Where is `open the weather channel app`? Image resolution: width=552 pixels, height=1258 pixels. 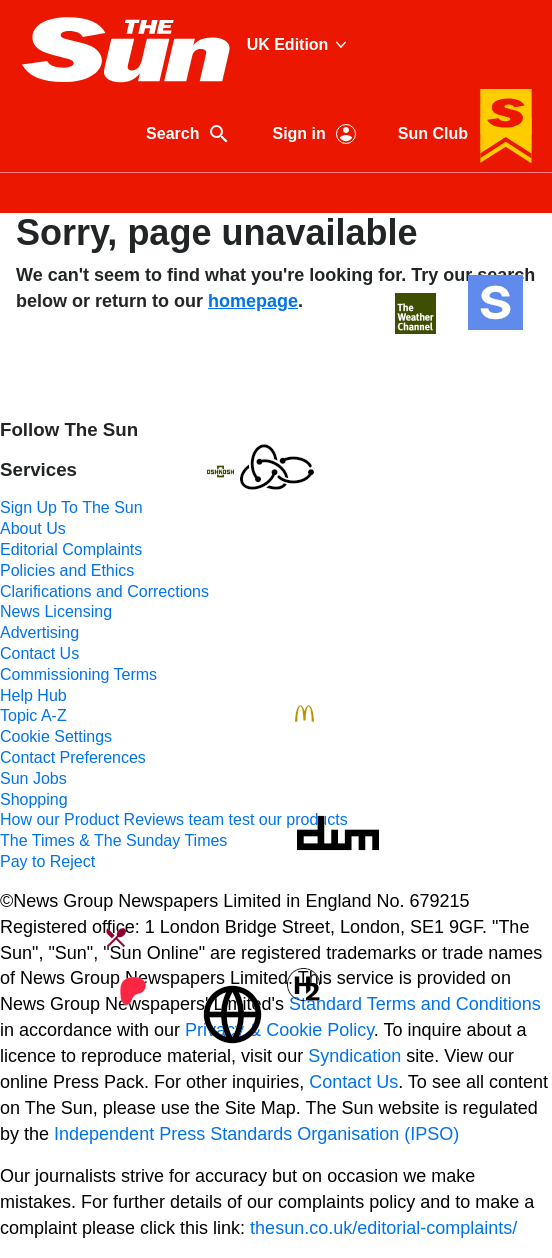 open the weather channel app is located at coordinates (415, 313).